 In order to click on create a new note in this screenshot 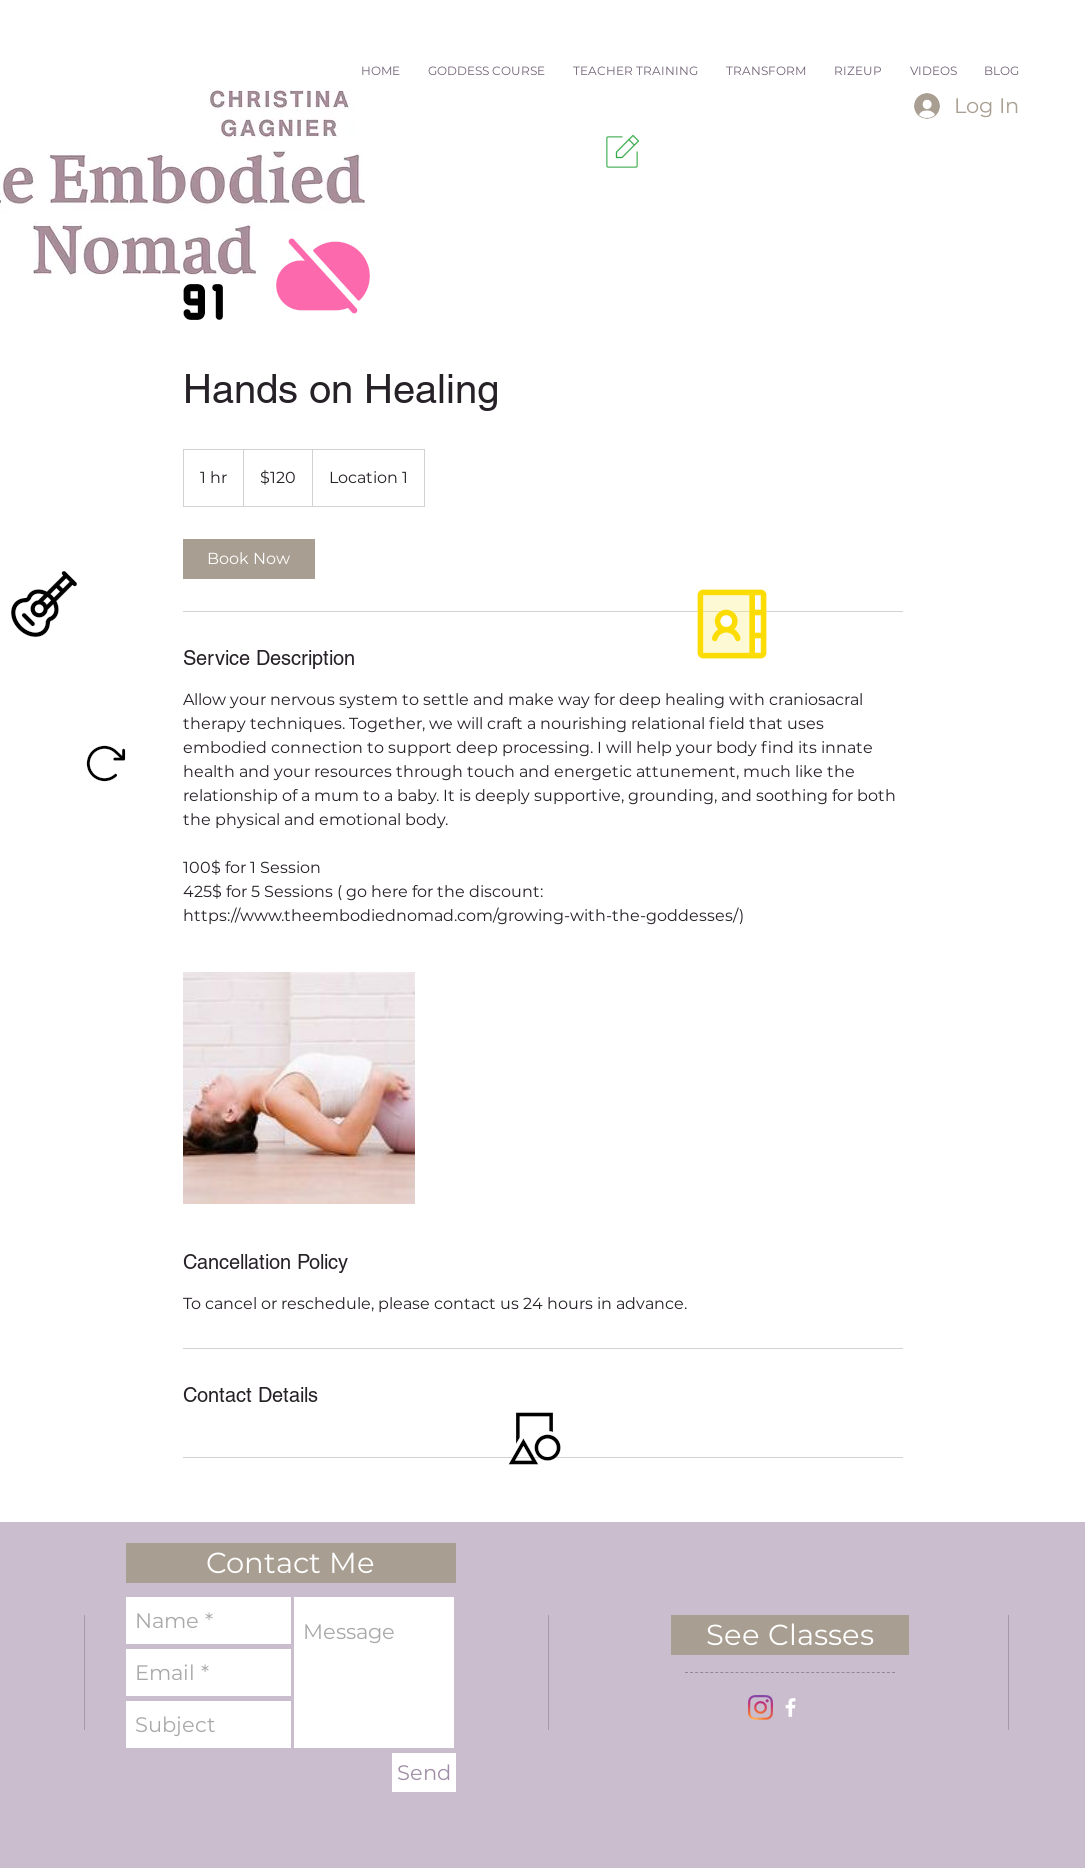, I will do `click(622, 152)`.